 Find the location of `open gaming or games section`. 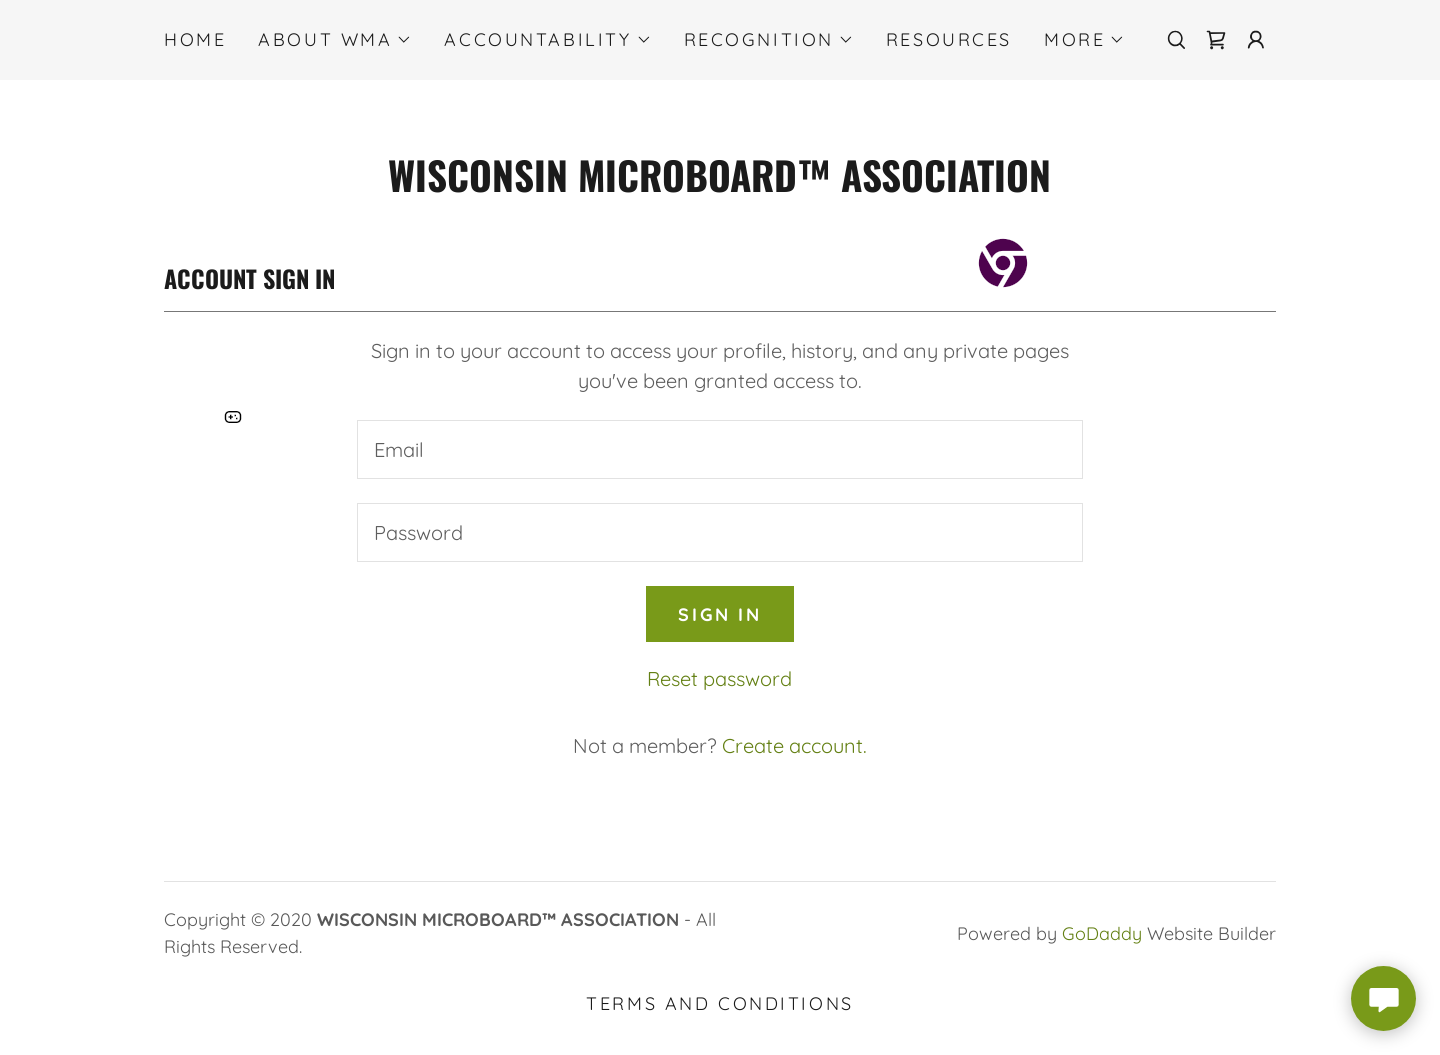

open gaming or games section is located at coordinates (233, 417).